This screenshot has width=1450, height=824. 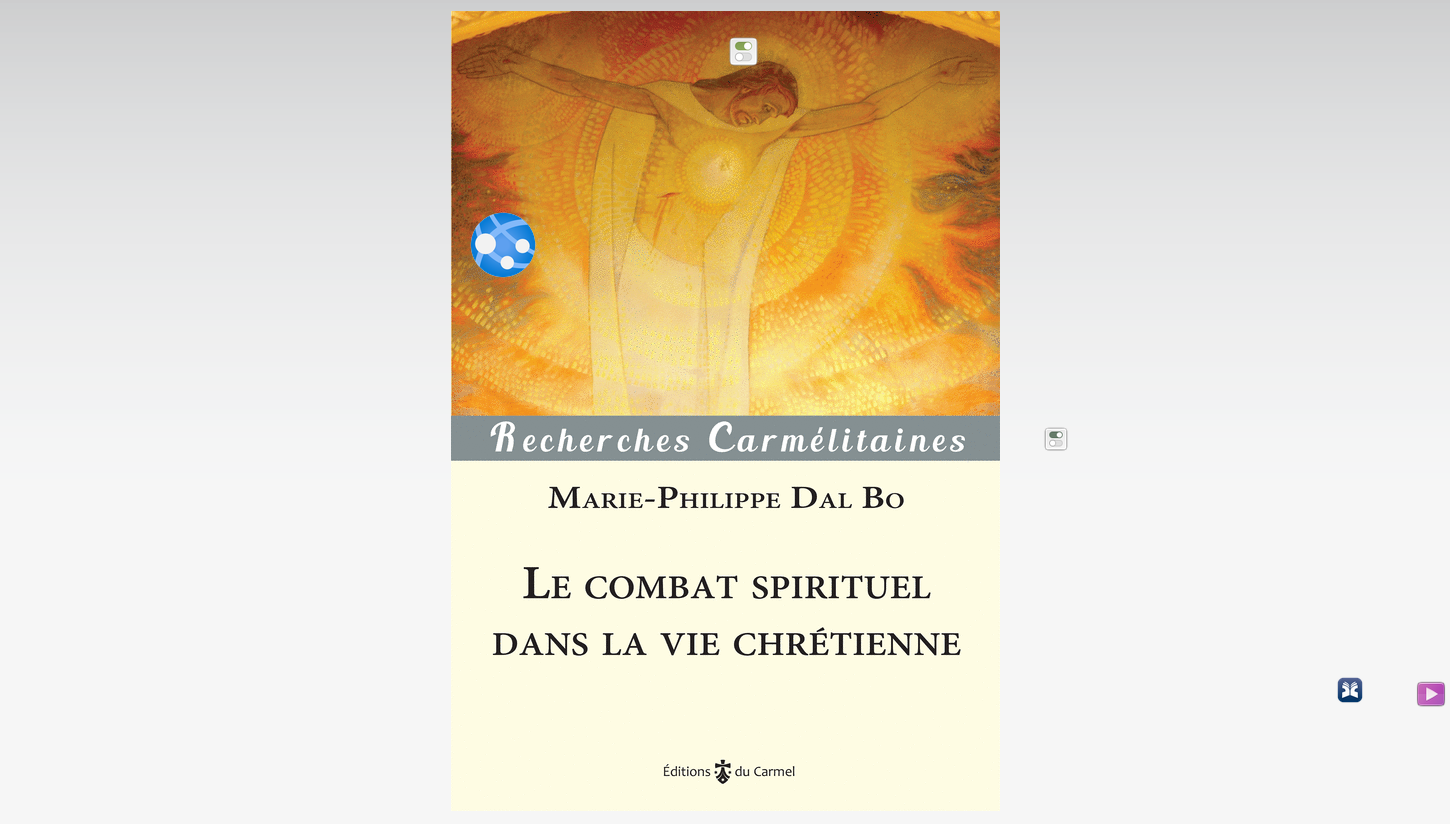 What do you see at coordinates (743, 51) in the screenshot?
I see `open gnome tweaks to customize system settings` at bounding box center [743, 51].